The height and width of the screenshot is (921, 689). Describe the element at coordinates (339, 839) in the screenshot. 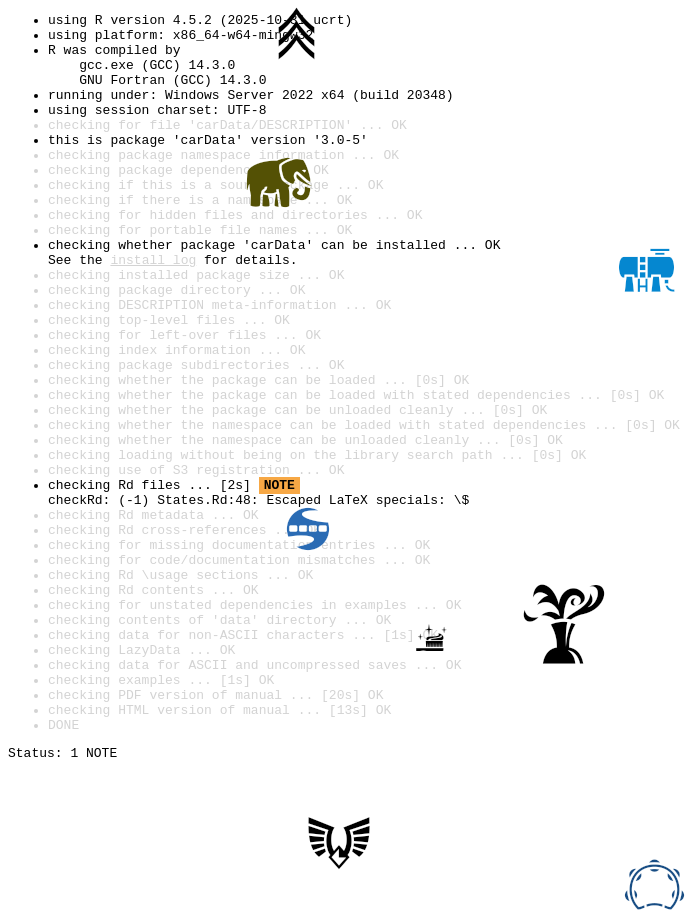

I see `guild or faction emblem in a game interface` at that location.